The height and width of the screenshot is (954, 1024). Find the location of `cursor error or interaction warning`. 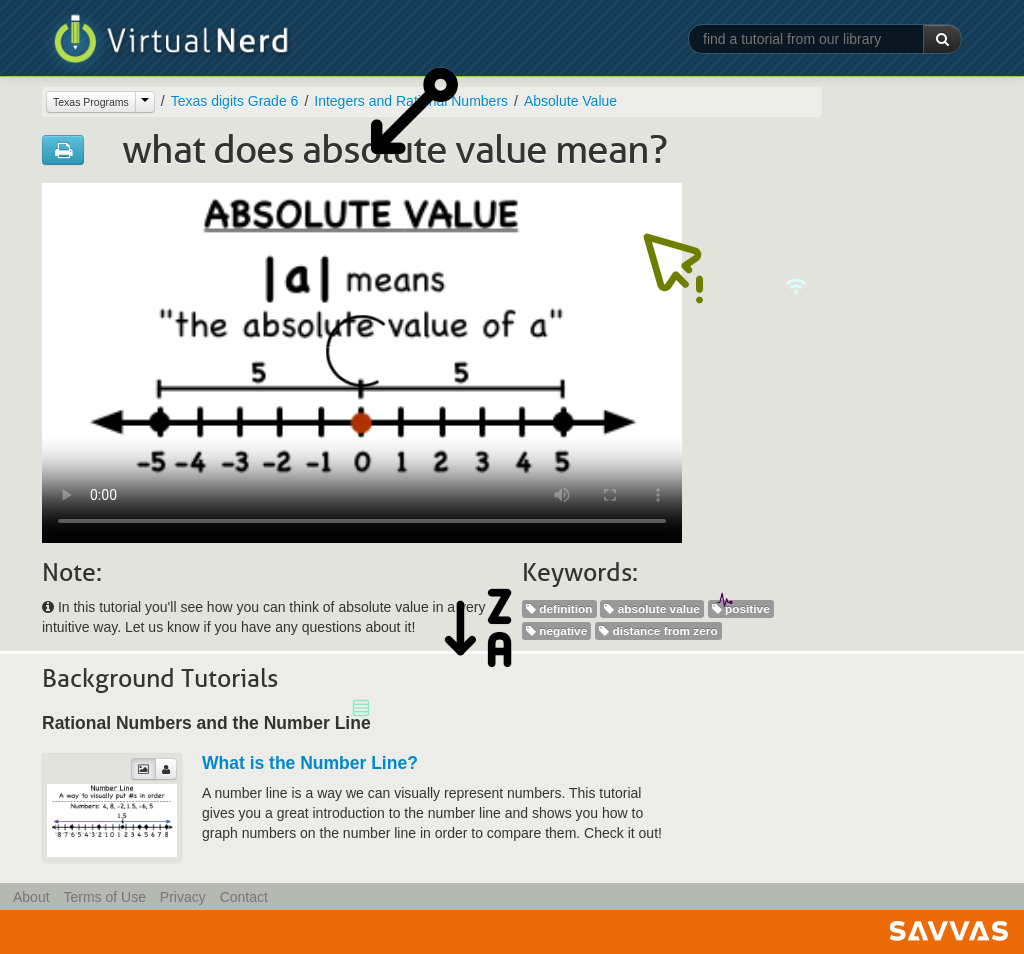

cursor error or interaction warning is located at coordinates (675, 265).